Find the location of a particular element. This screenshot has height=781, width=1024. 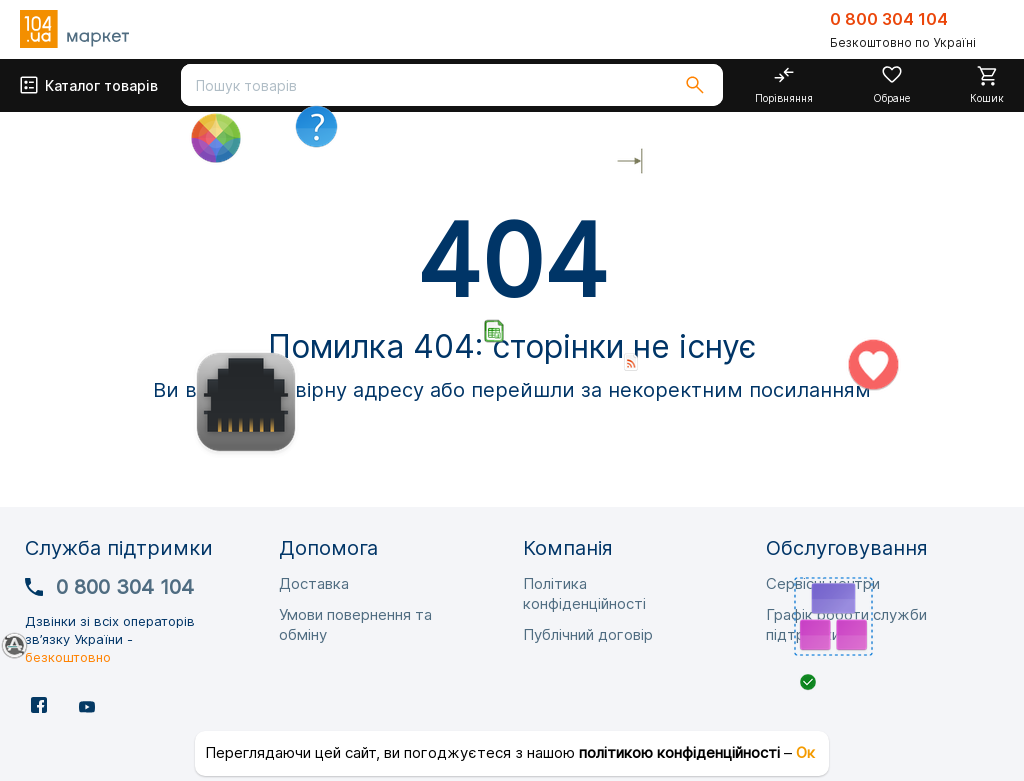

a libreoffice calc spreadsheet file is located at coordinates (494, 331).